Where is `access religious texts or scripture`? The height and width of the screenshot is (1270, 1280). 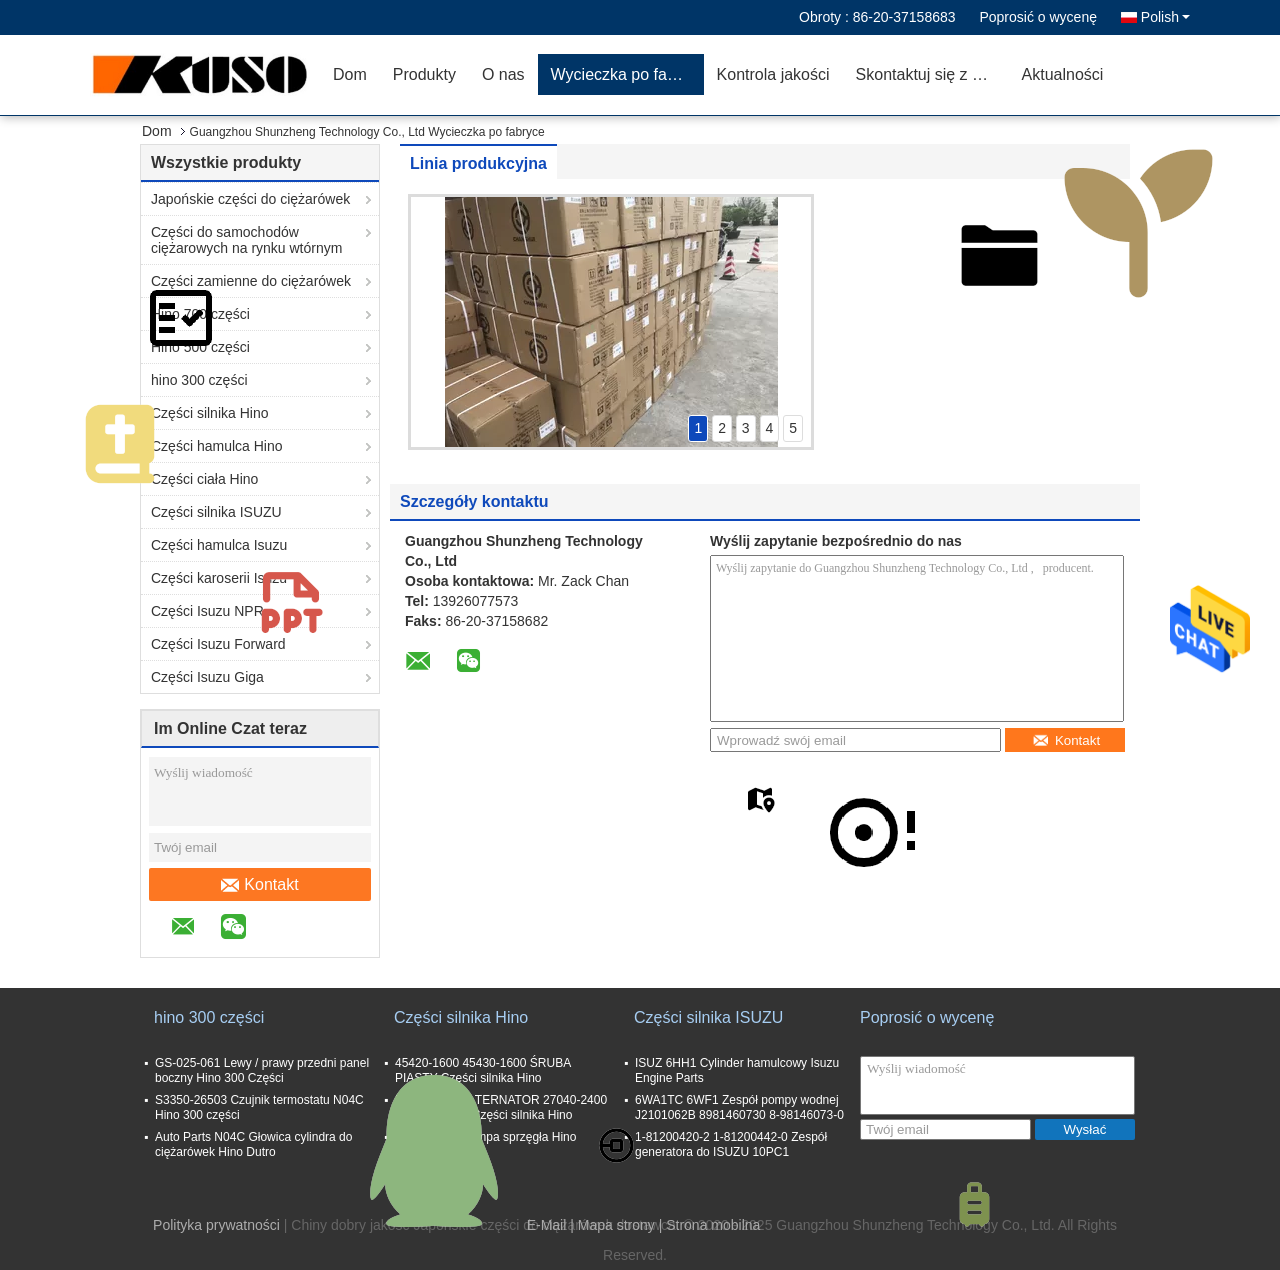 access religious texts or scripture is located at coordinates (120, 444).